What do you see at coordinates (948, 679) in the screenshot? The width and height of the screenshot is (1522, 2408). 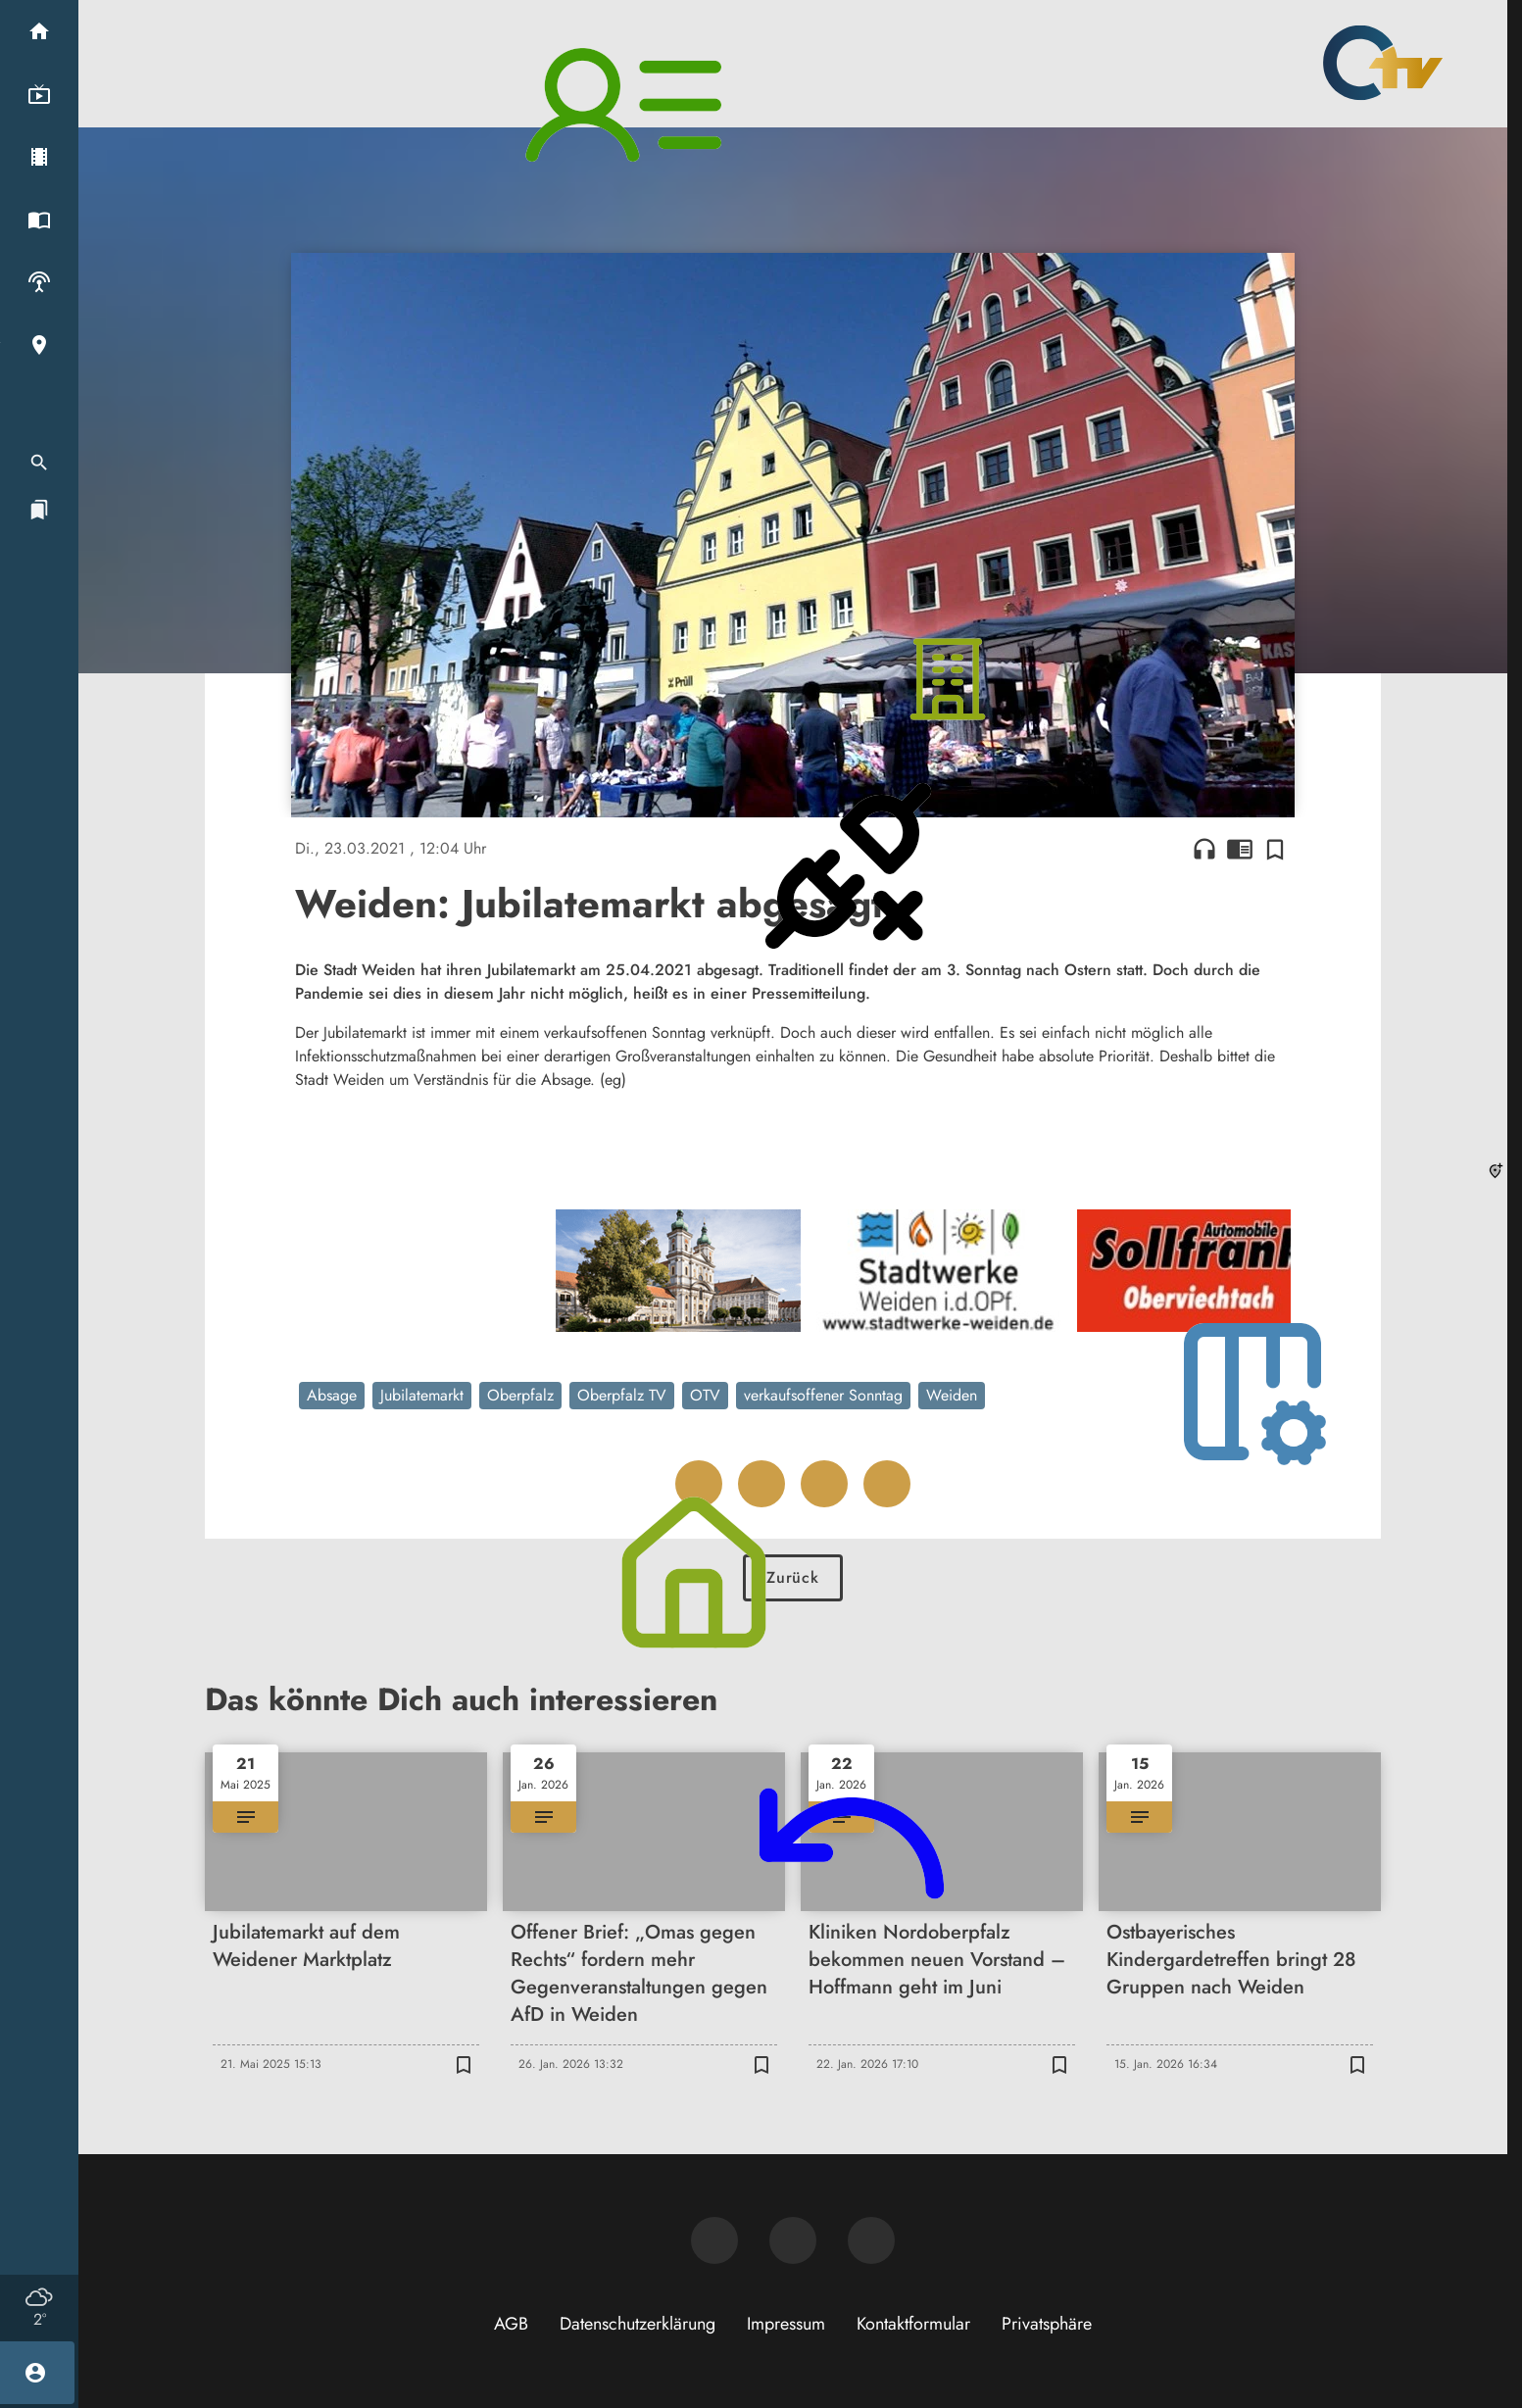 I see `view office or workplace information` at bounding box center [948, 679].